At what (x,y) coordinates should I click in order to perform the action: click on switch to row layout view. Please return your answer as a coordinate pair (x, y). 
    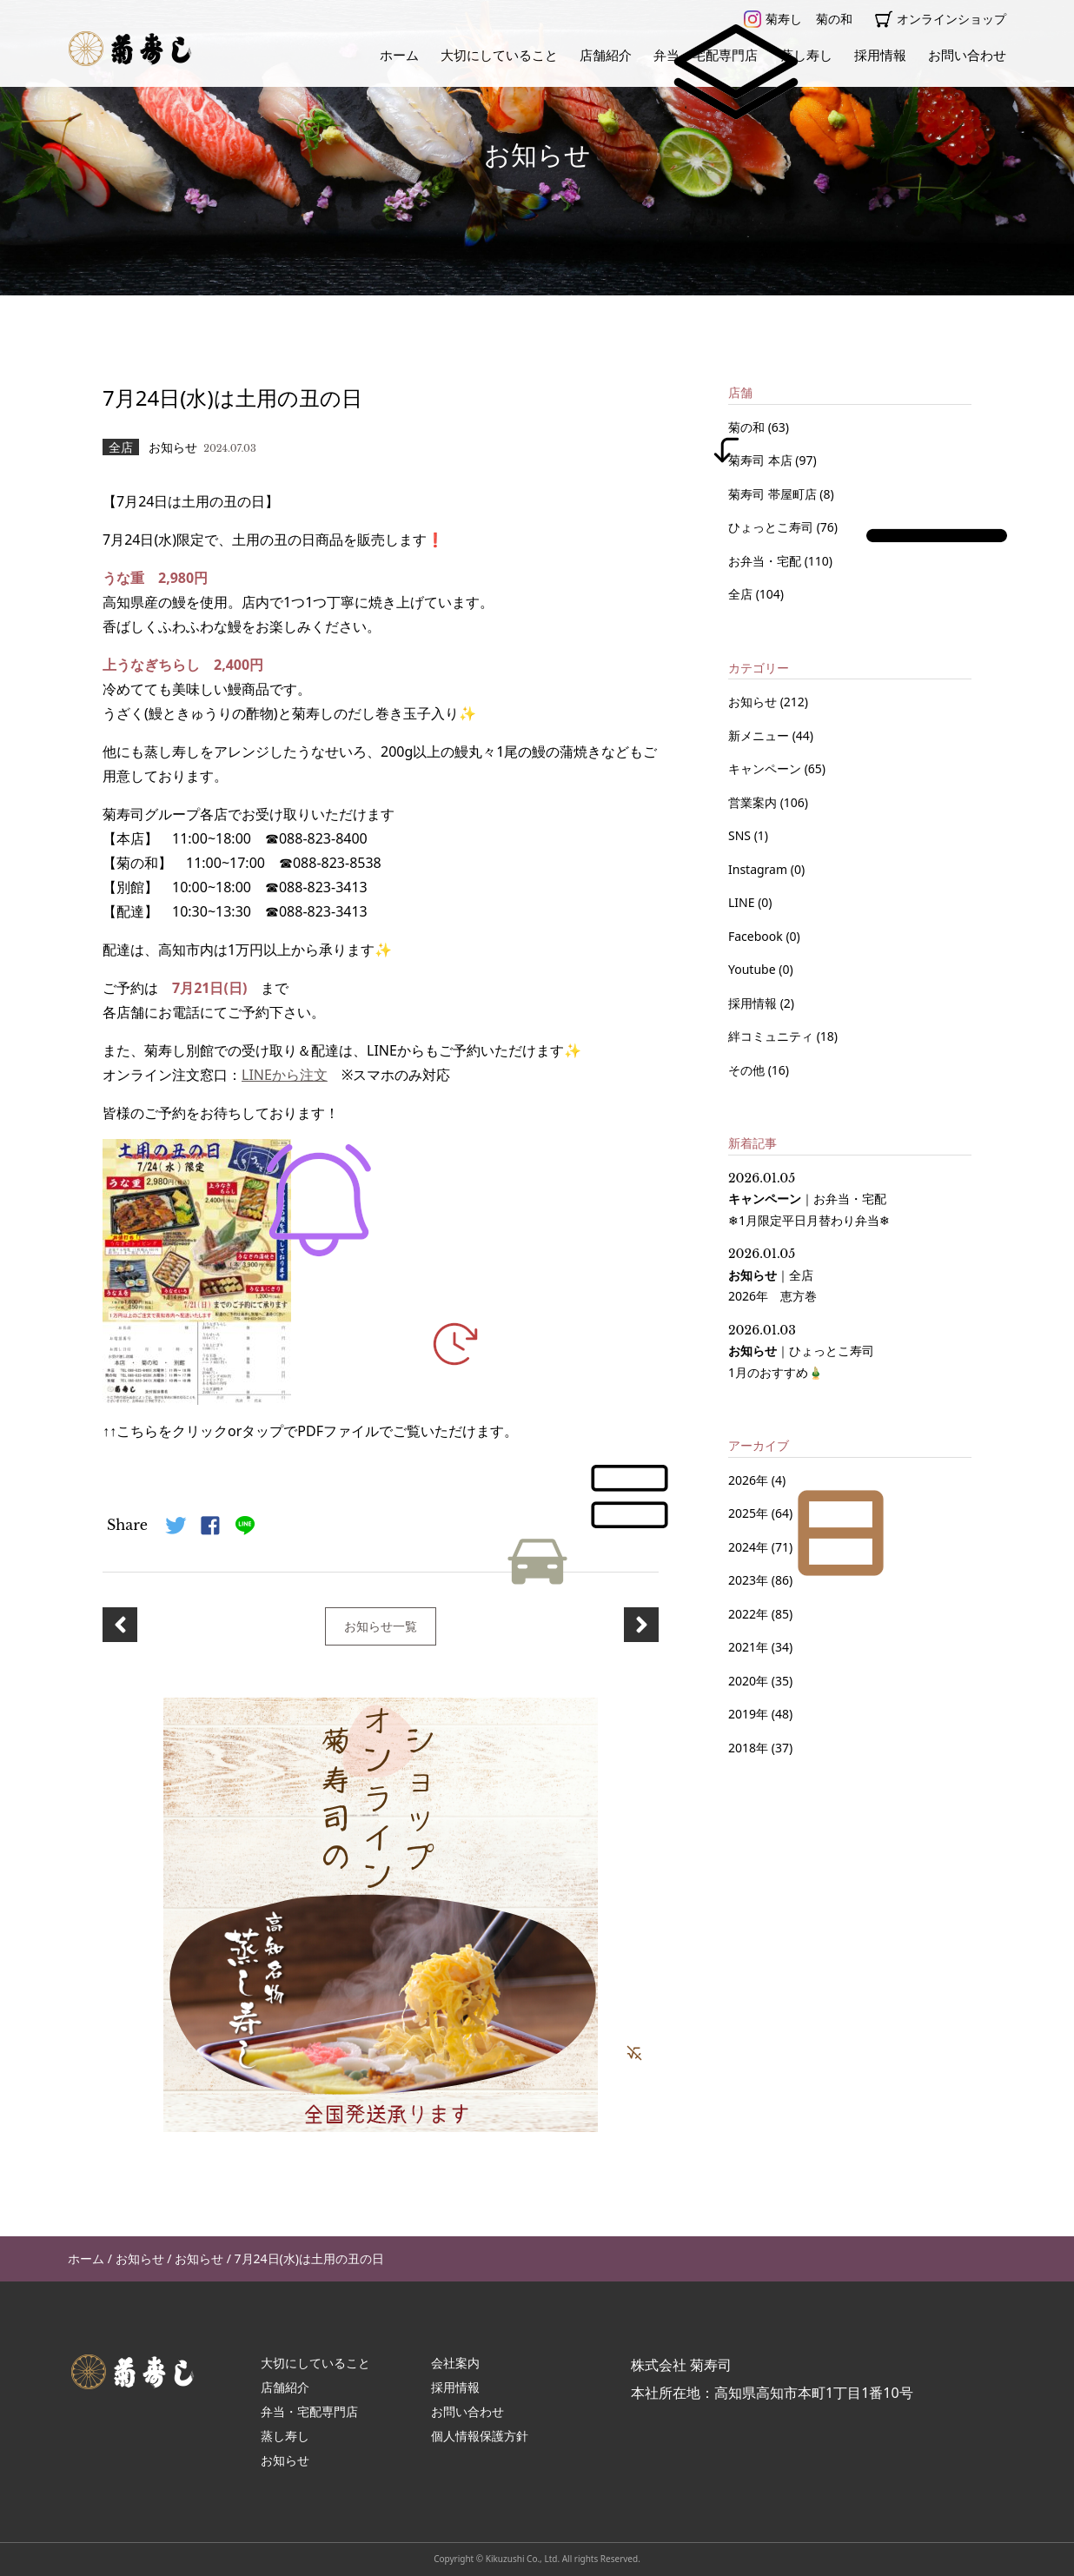
    Looking at the image, I should click on (629, 1496).